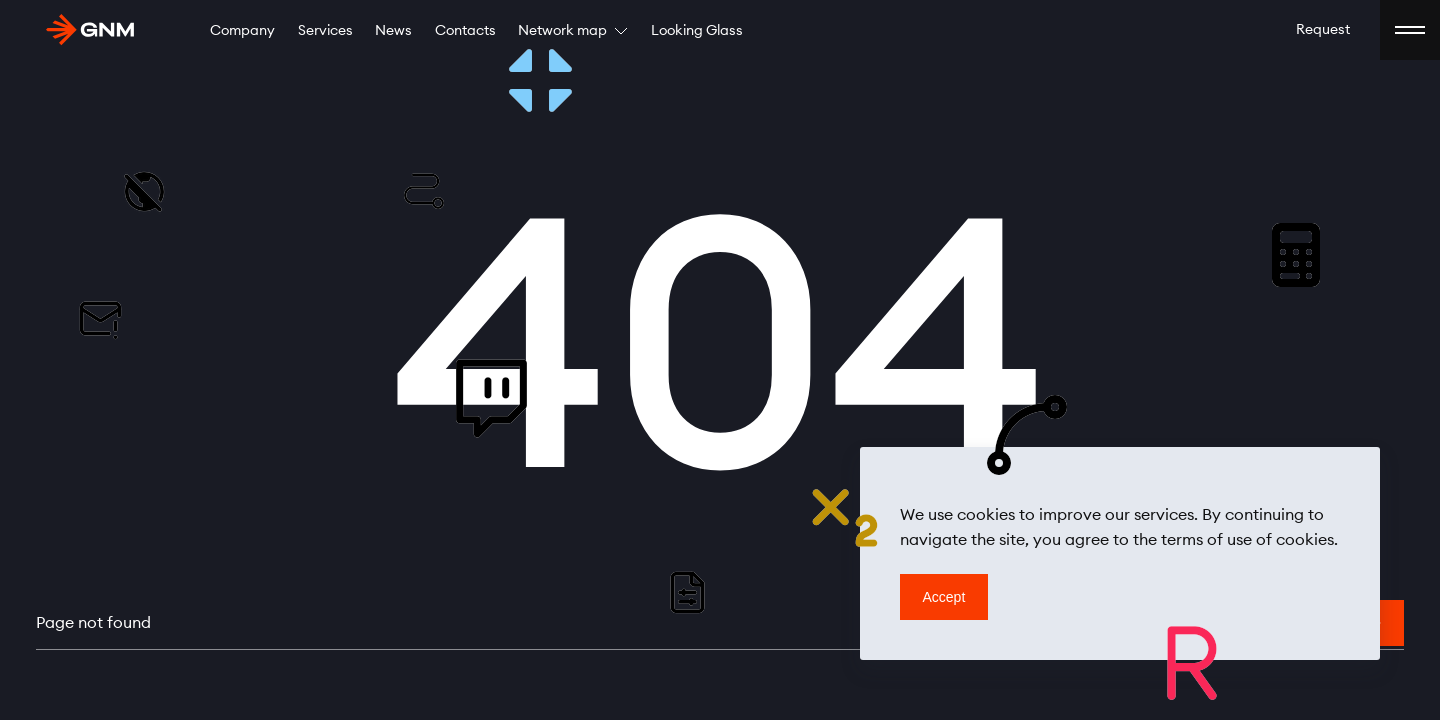  What do you see at coordinates (540, 80) in the screenshot?
I see `exit fullscreen mode` at bounding box center [540, 80].